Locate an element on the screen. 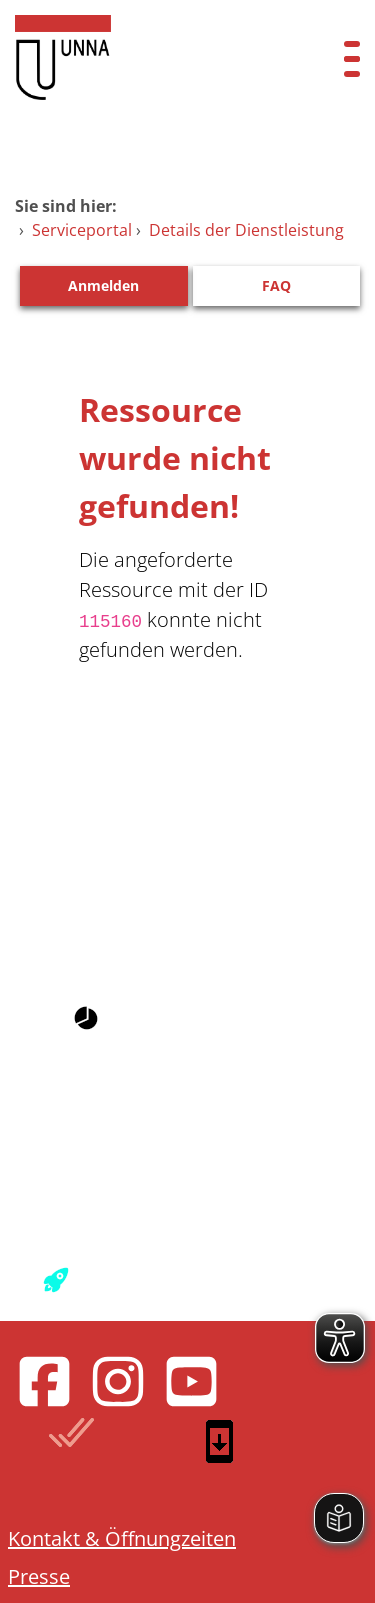  launch or deploy an application is located at coordinates (56, 1280).